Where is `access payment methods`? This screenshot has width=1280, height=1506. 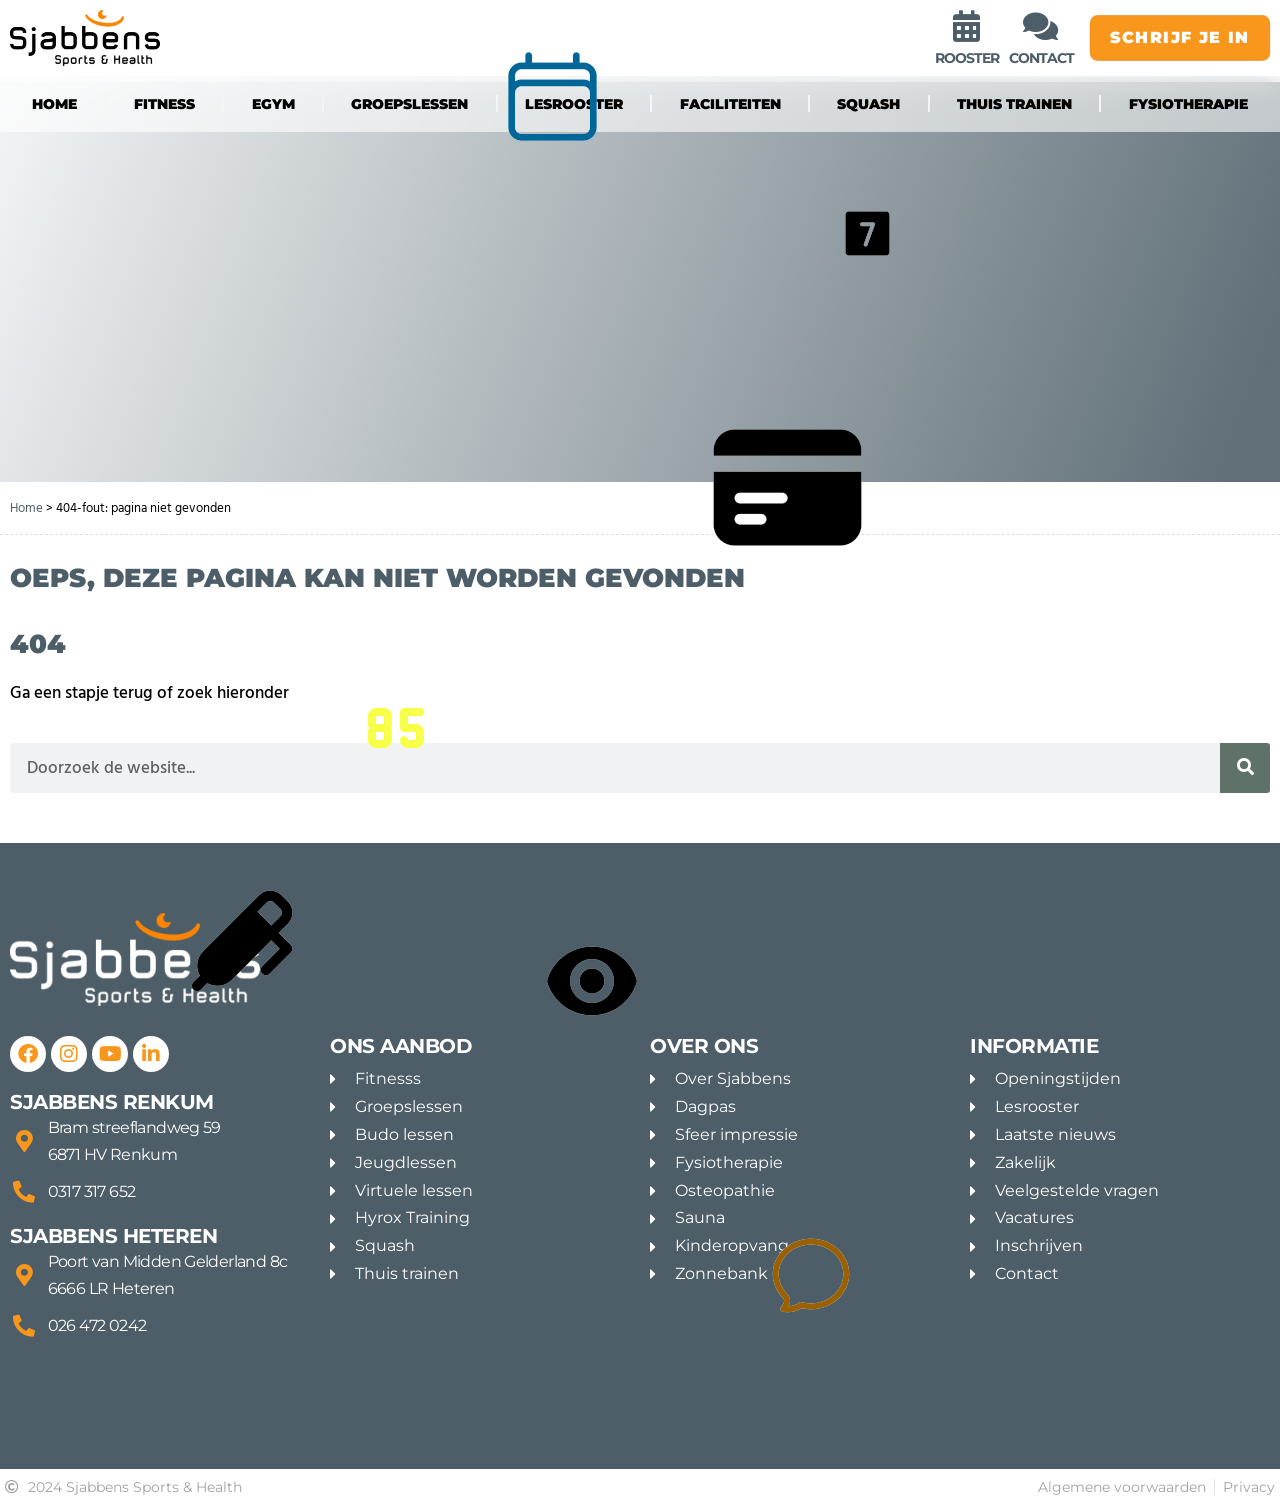 access payment methods is located at coordinates (787, 487).